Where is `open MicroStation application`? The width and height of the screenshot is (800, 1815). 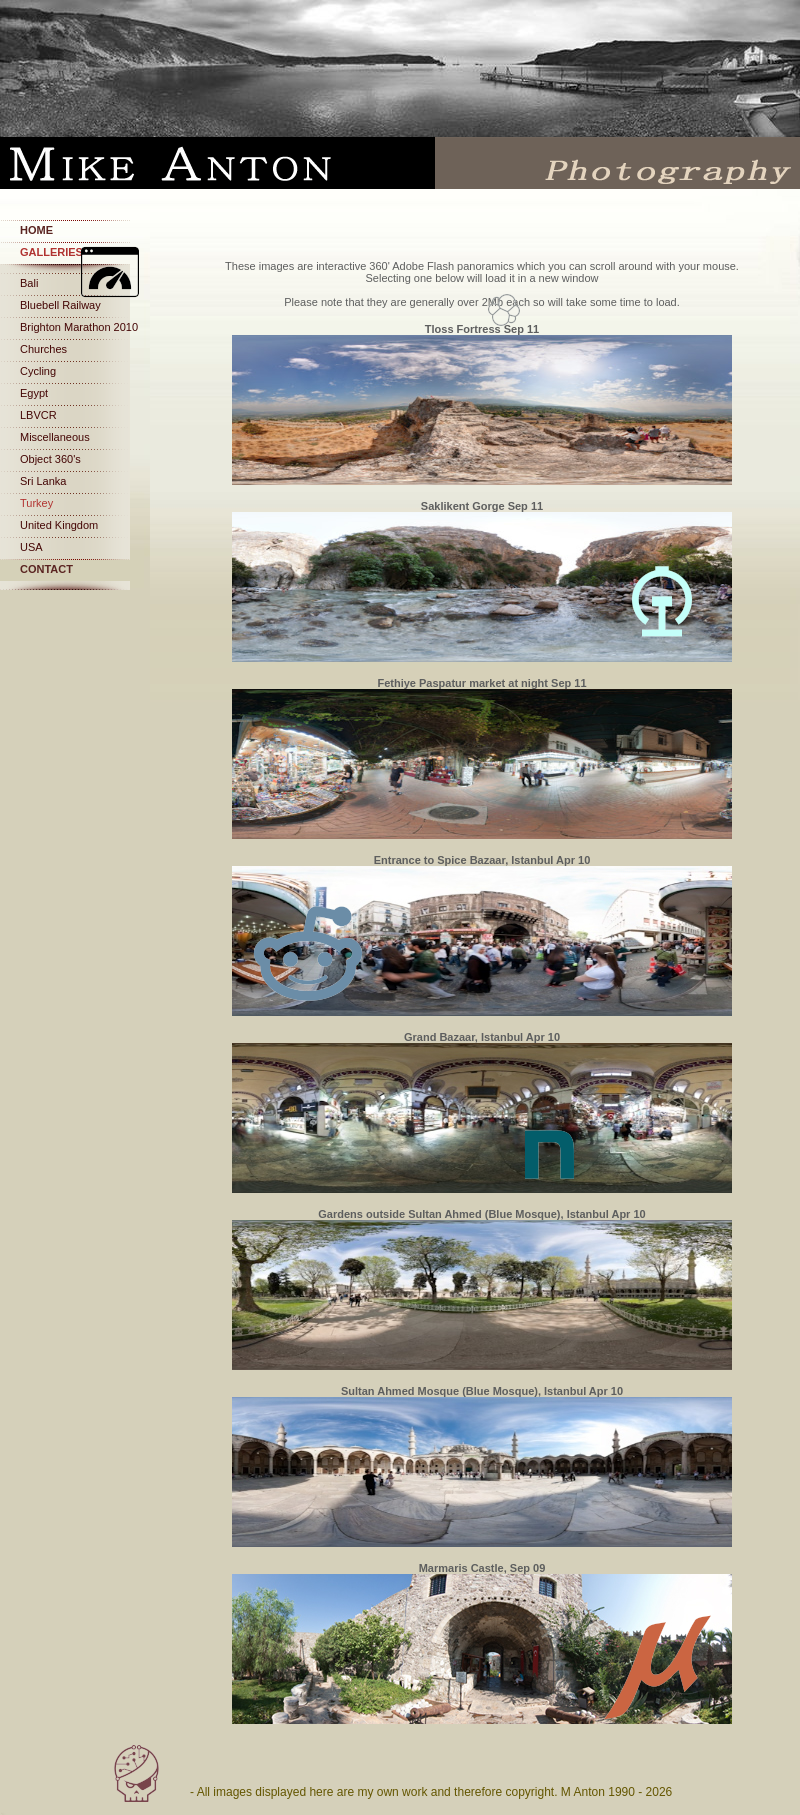
open MicroStation application is located at coordinates (657, 1667).